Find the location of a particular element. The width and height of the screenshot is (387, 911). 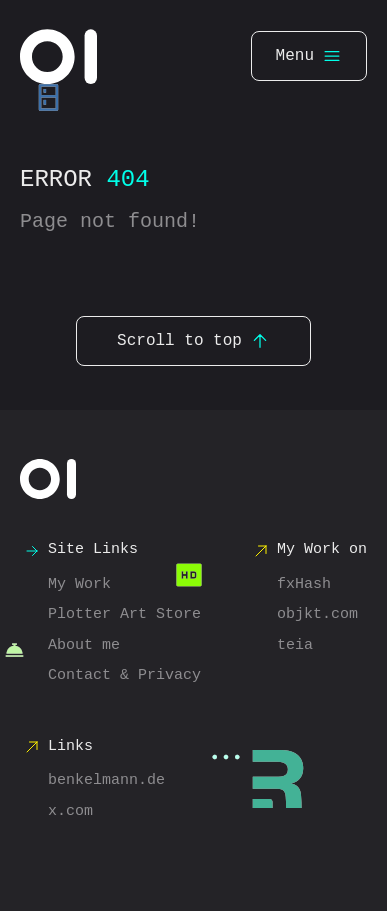

access refrigerator or kitchen appliance controls is located at coordinates (48, 97).